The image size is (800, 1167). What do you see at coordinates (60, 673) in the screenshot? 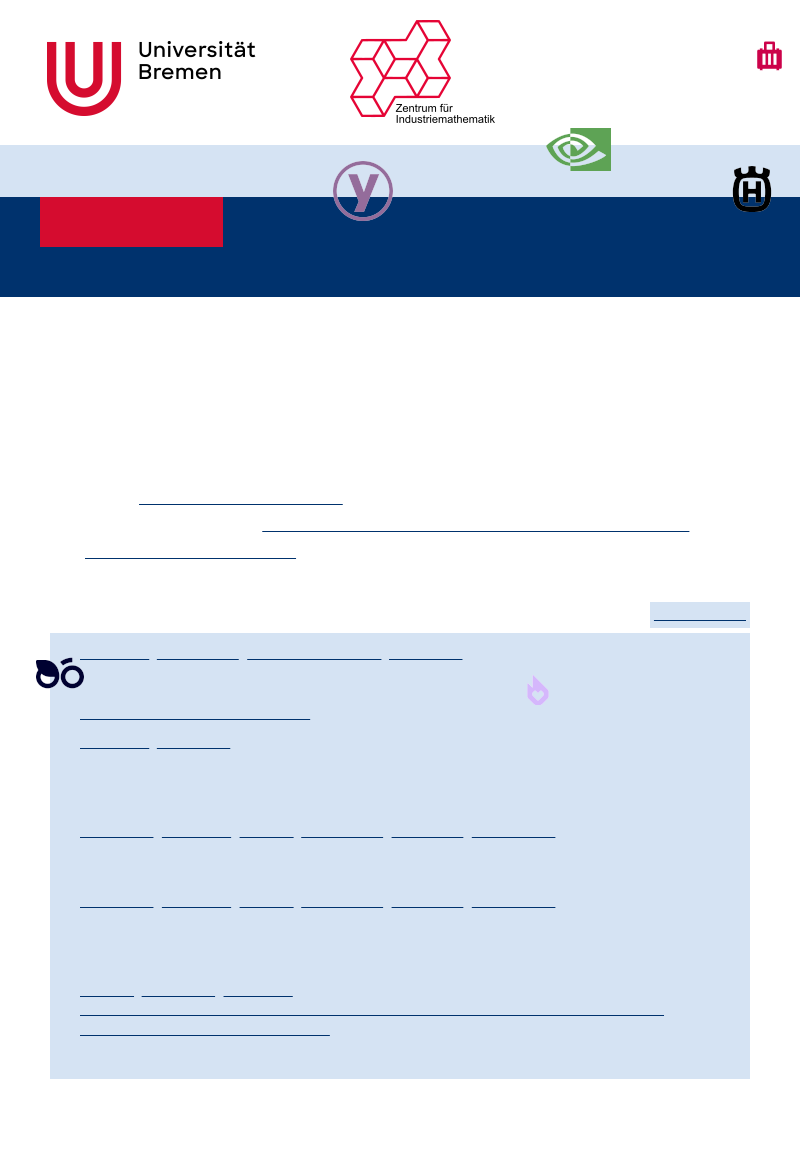
I see `open the nextbike bike-sharing app` at bounding box center [60, 673].